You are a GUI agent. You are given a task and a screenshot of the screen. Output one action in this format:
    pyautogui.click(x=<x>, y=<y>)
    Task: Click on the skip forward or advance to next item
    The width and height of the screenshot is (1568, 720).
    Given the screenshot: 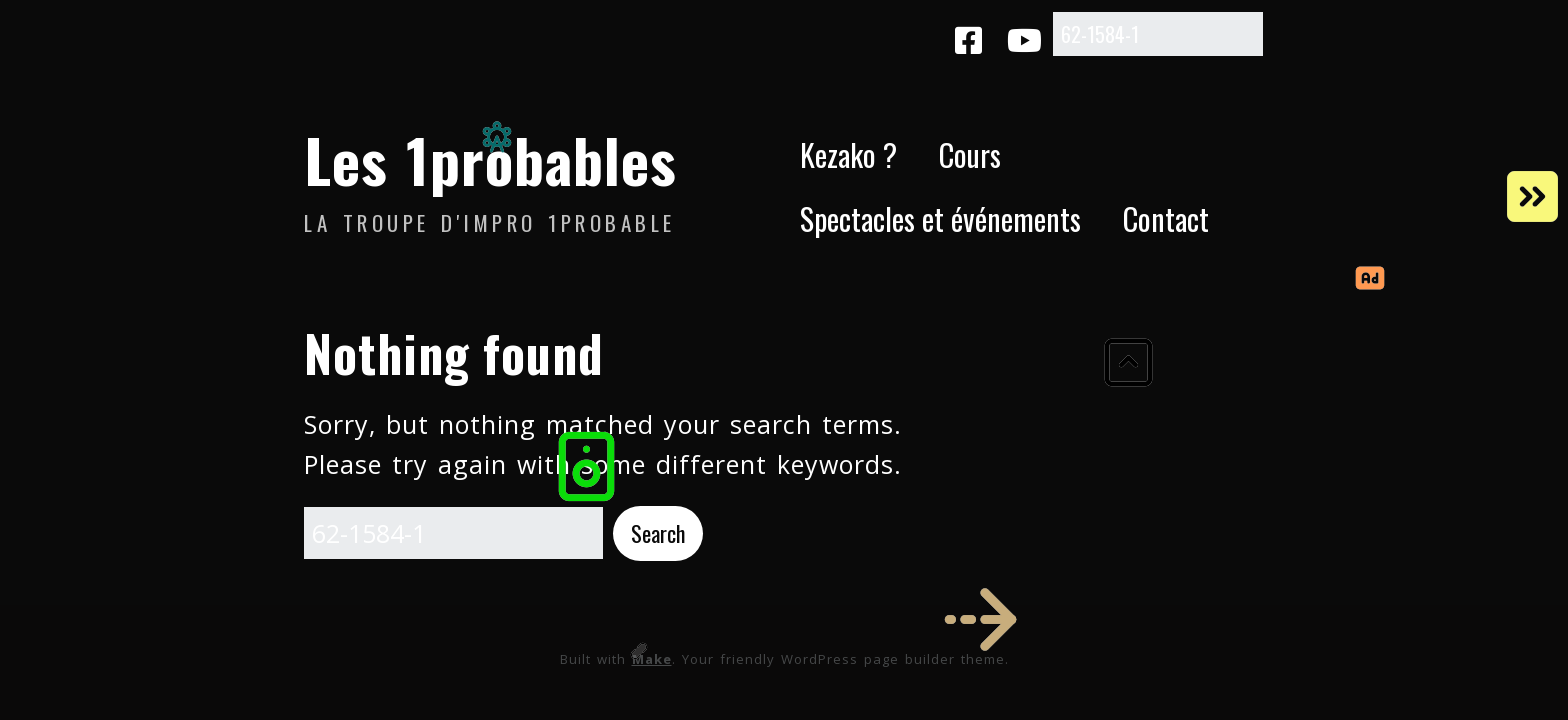 What is the action you would take?
    pyautogui.click(x=1532, y=196)
    